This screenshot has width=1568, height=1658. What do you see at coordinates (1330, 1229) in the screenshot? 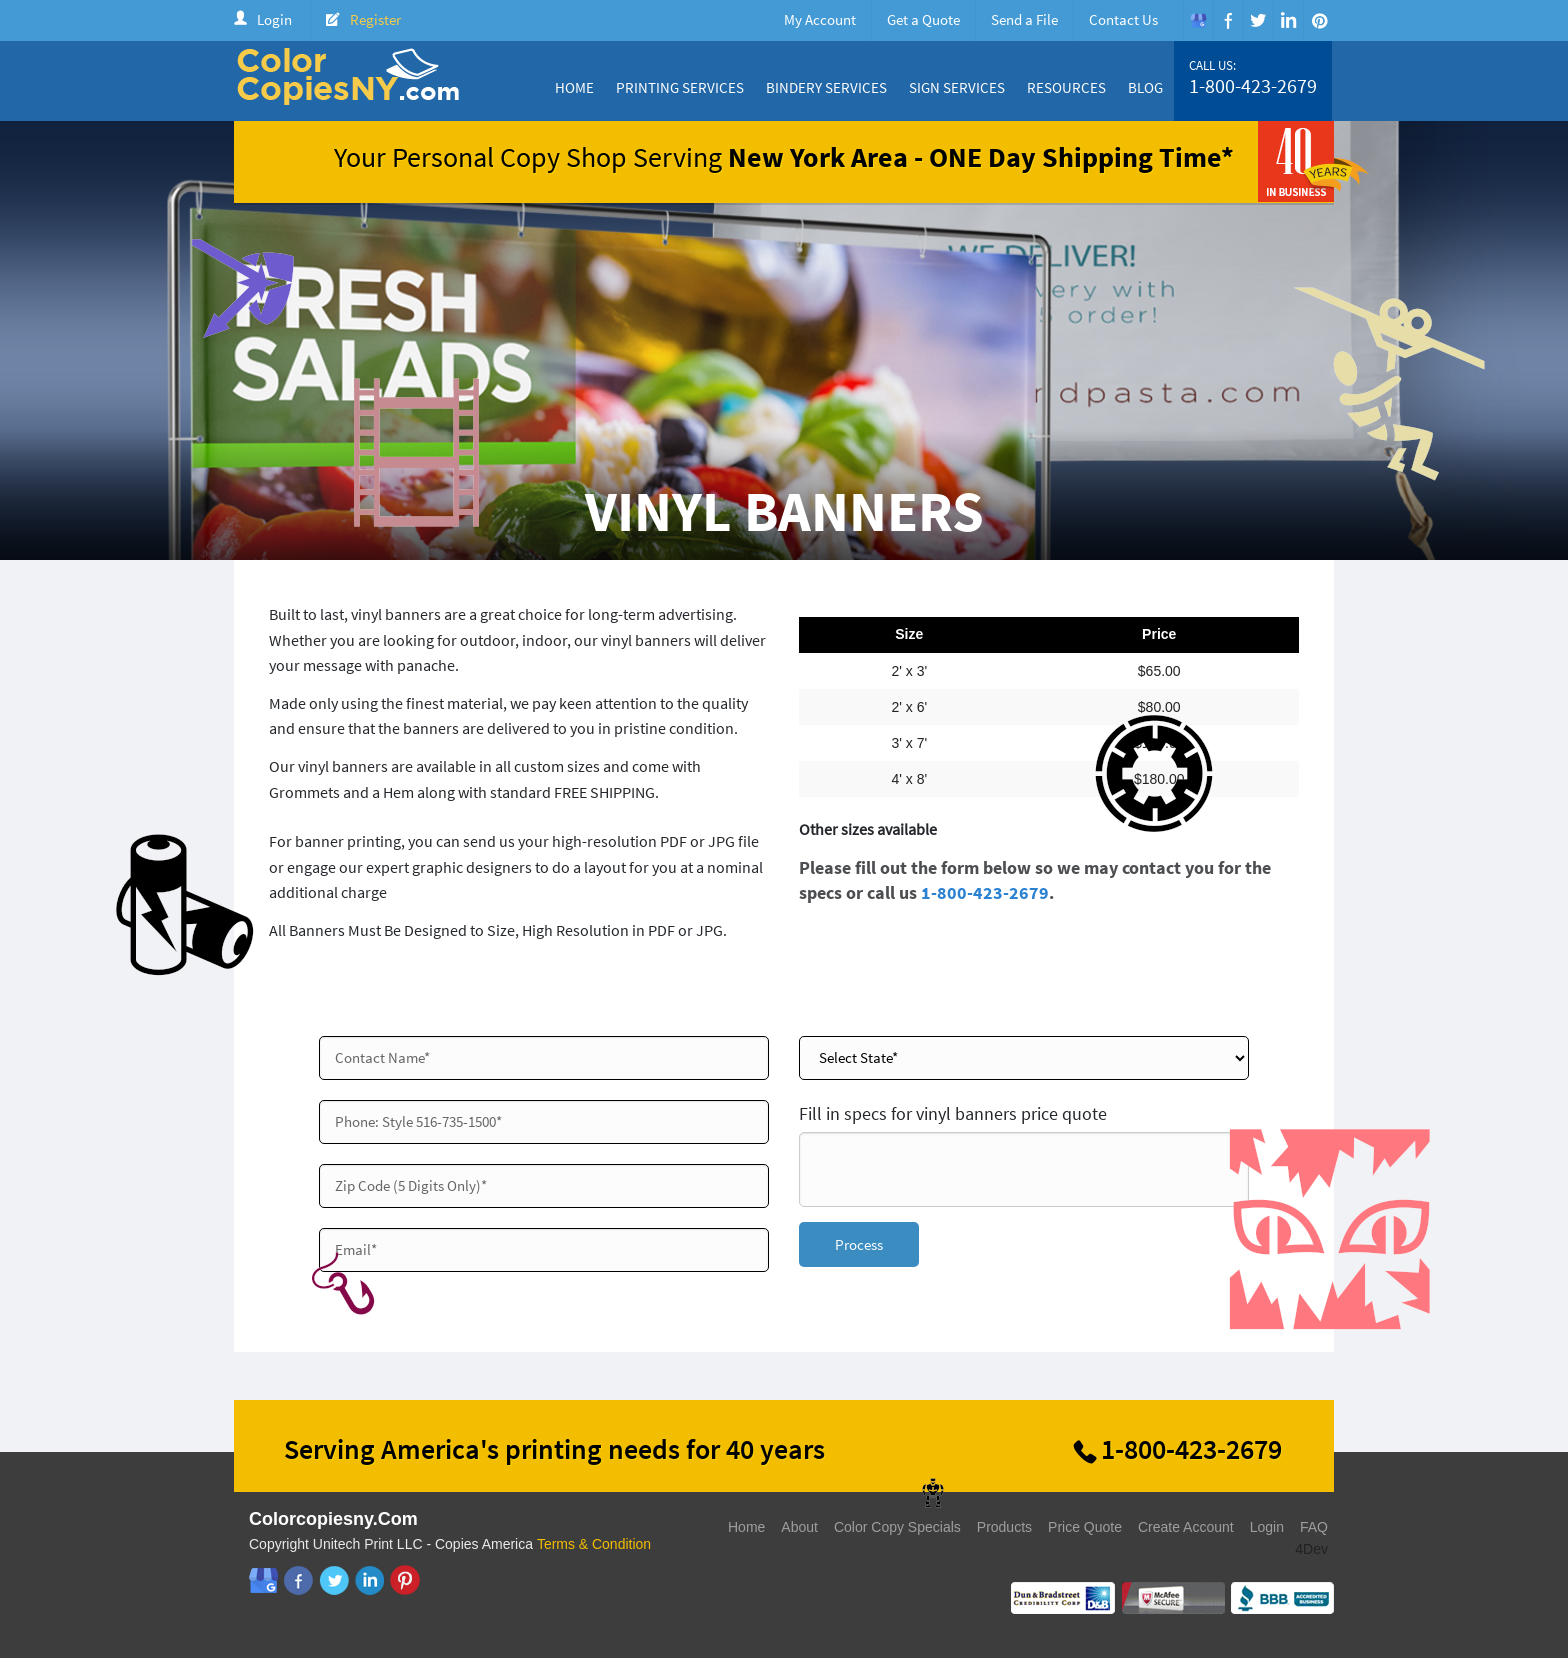
I see `toggle hidden or invisible mode` at bounding box center [1330, 1229].